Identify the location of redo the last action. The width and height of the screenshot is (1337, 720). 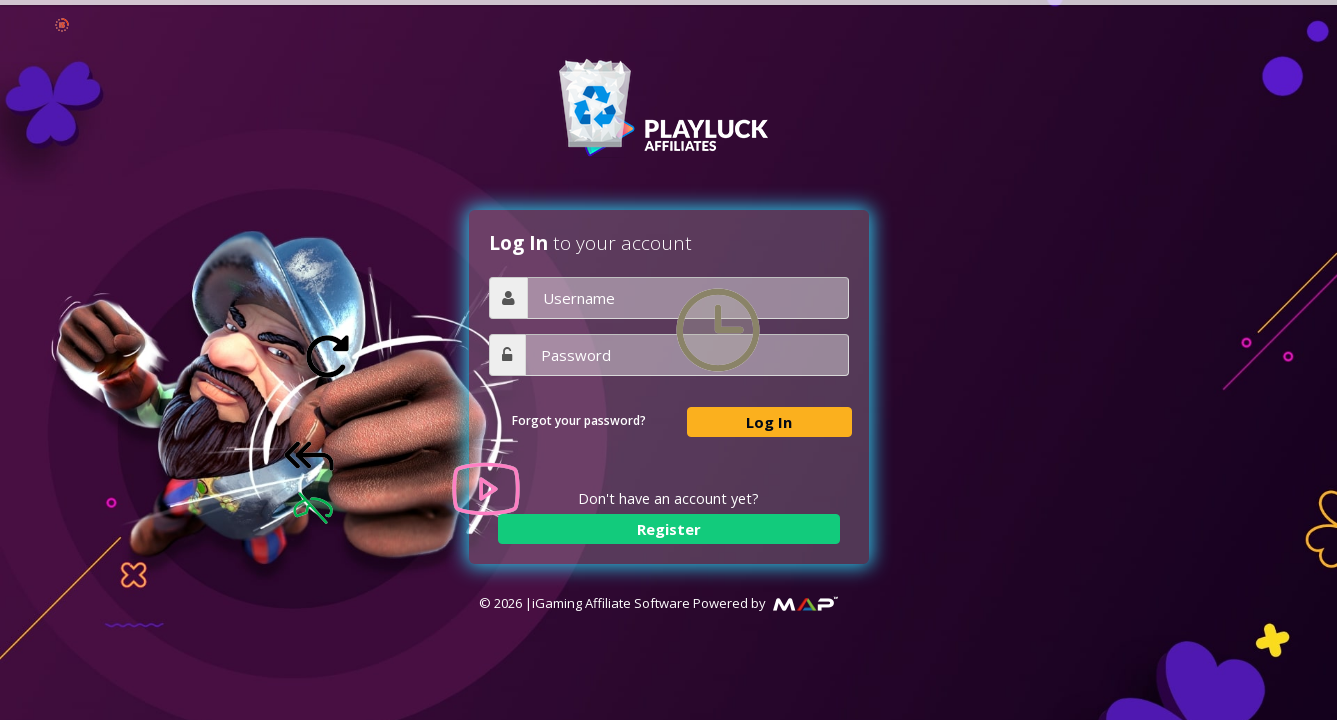
(327, 356).